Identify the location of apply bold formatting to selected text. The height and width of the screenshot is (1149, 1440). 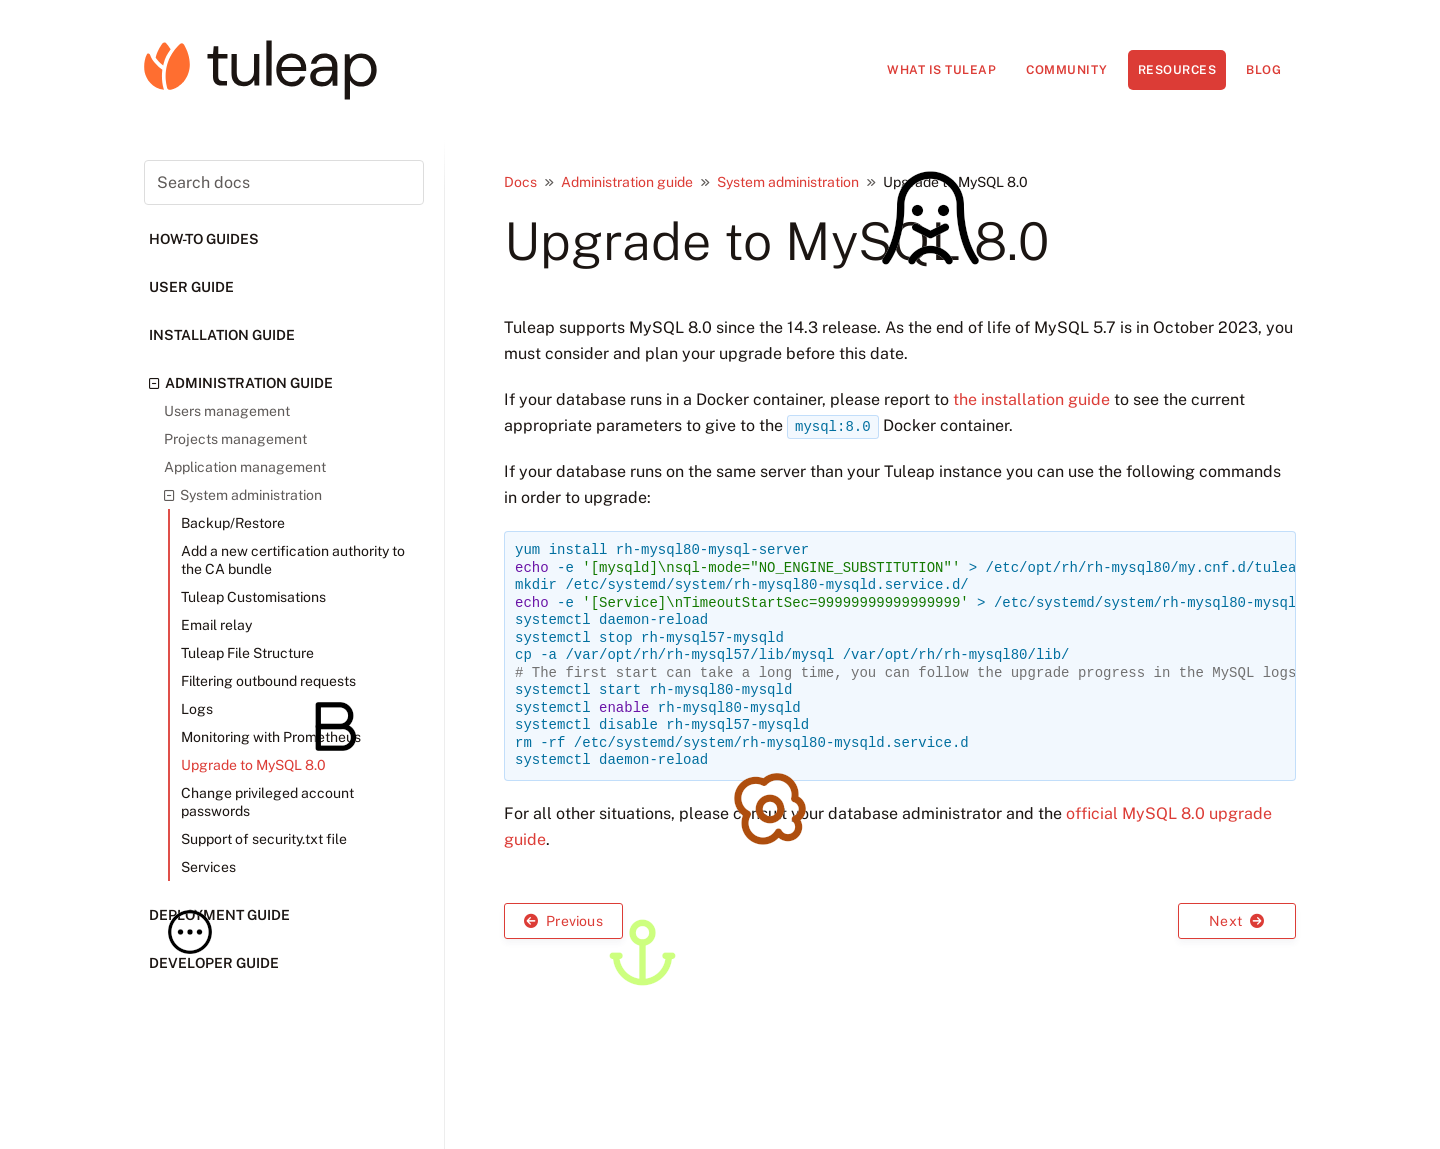
(334, 726).